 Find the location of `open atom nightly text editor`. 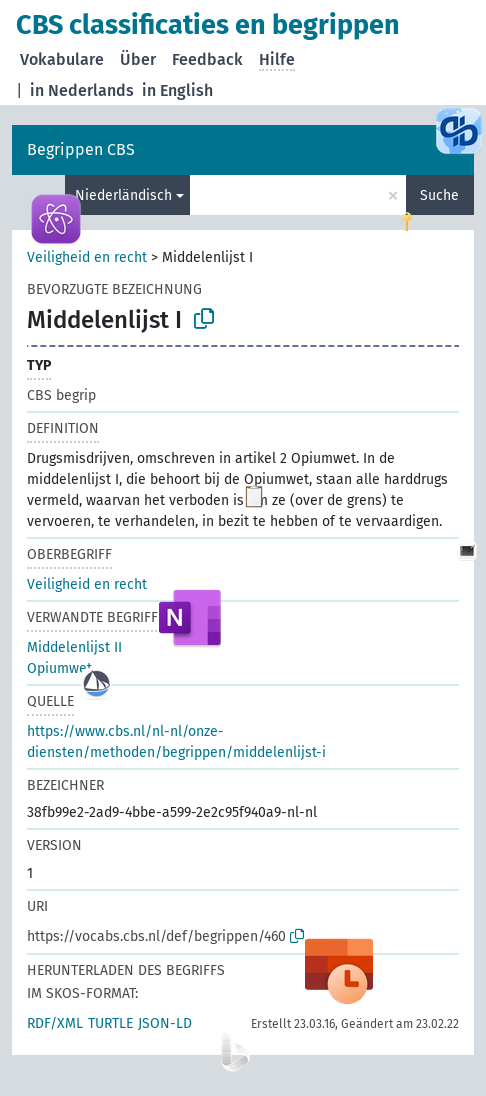

open atom nightly text editor is located at coordinates (56, 219).